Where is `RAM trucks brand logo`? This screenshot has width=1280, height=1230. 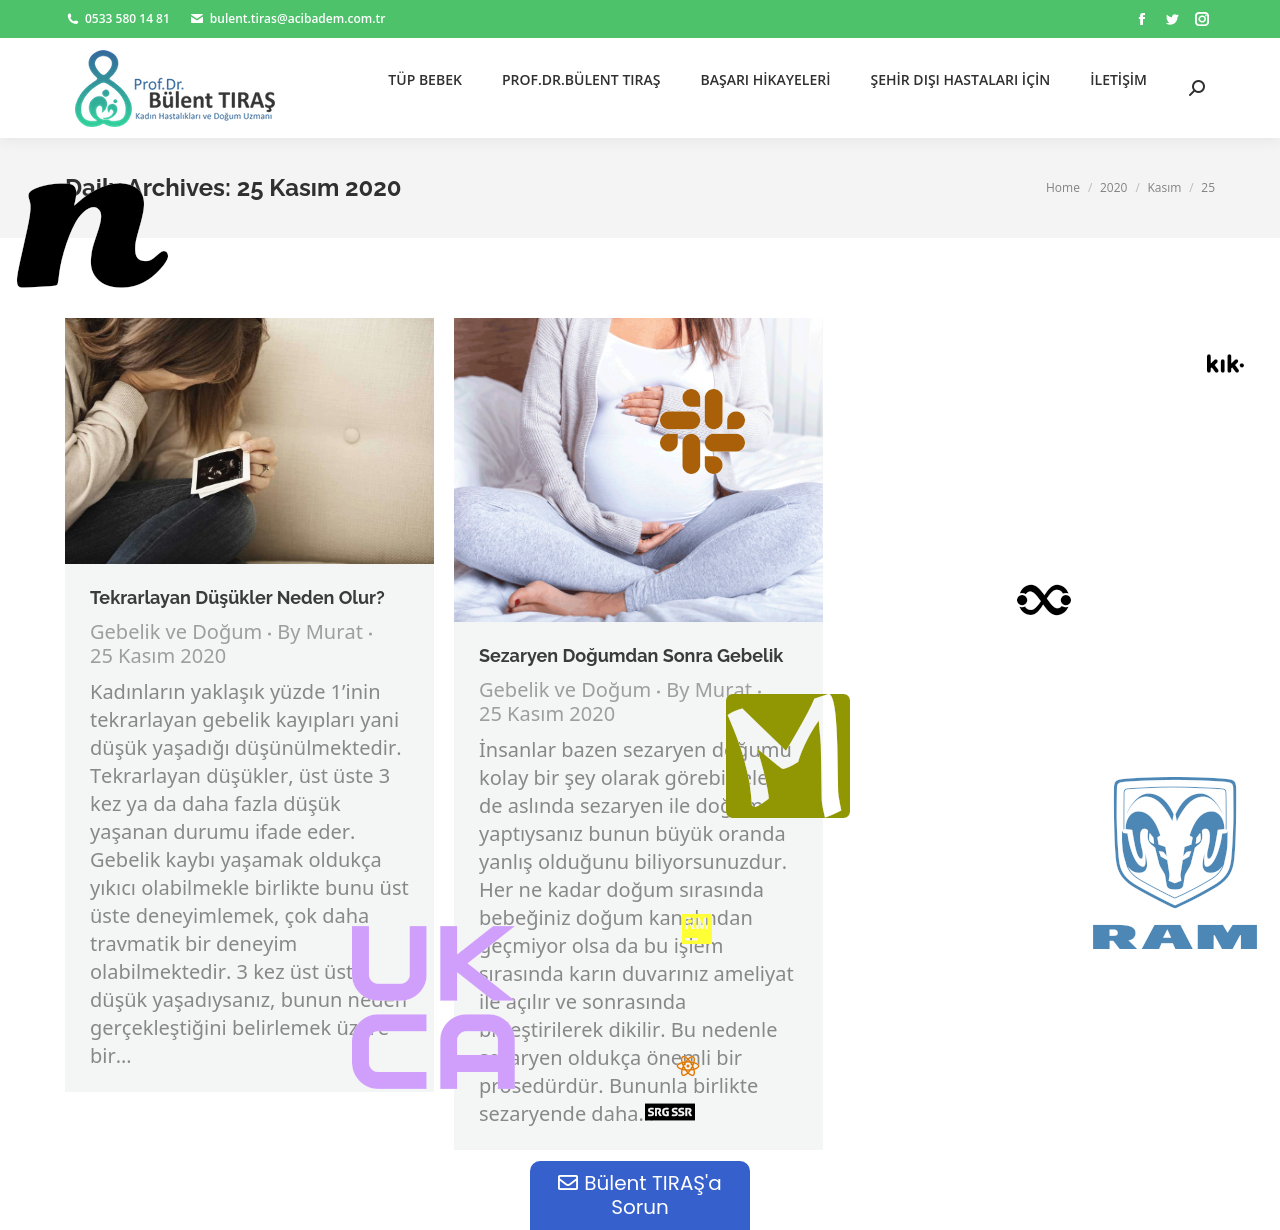
RAM trucks brand logo is located at coordinates (1175, 863).